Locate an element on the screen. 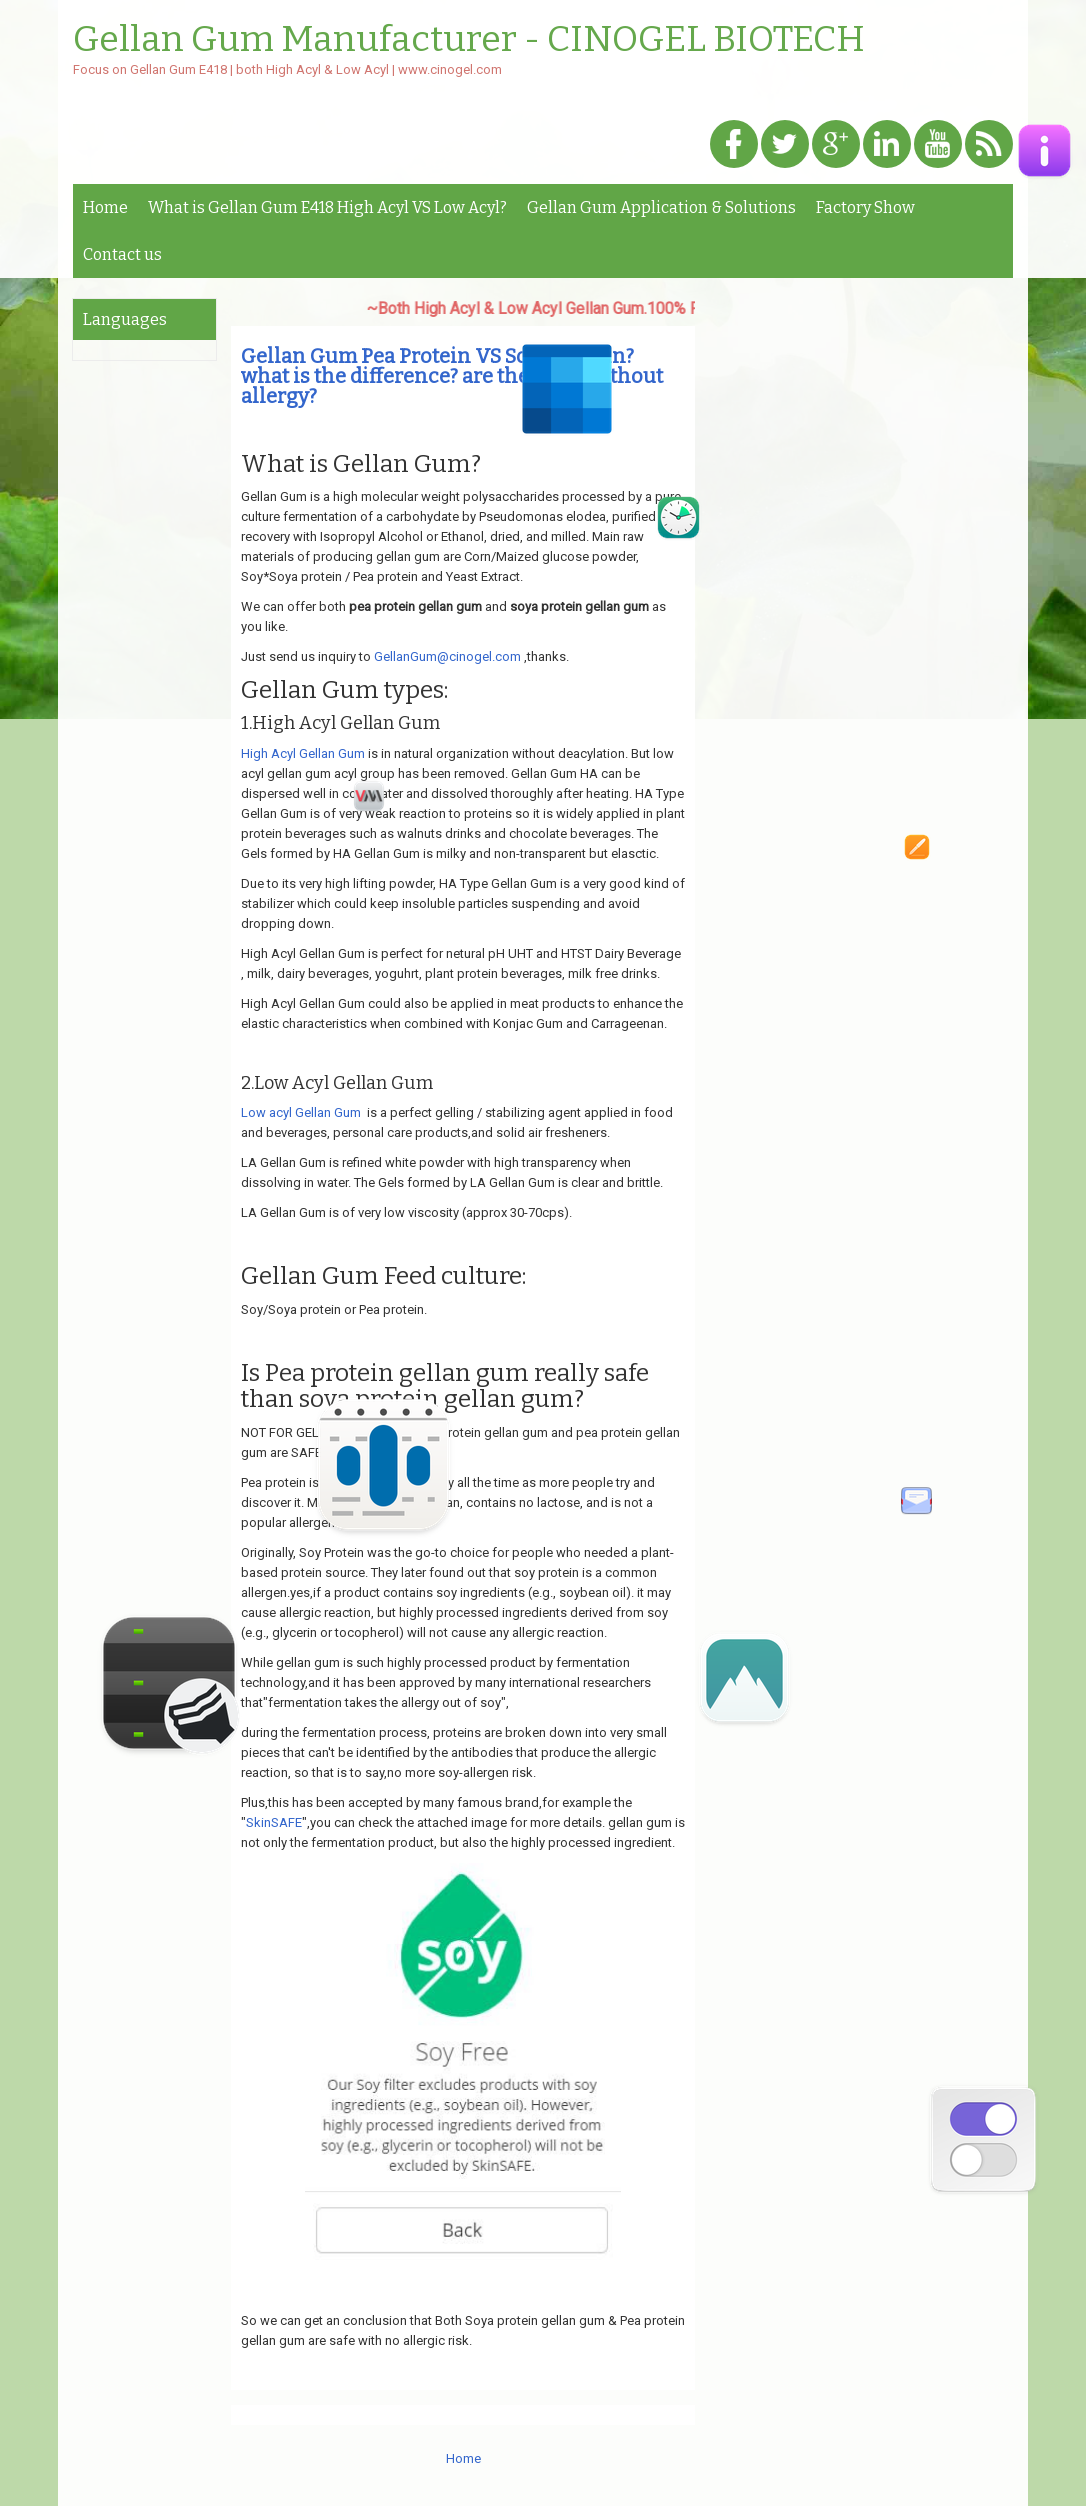 The image size is (1086, 2506). open kapow time tracking app is located at coordinates (678, 517).